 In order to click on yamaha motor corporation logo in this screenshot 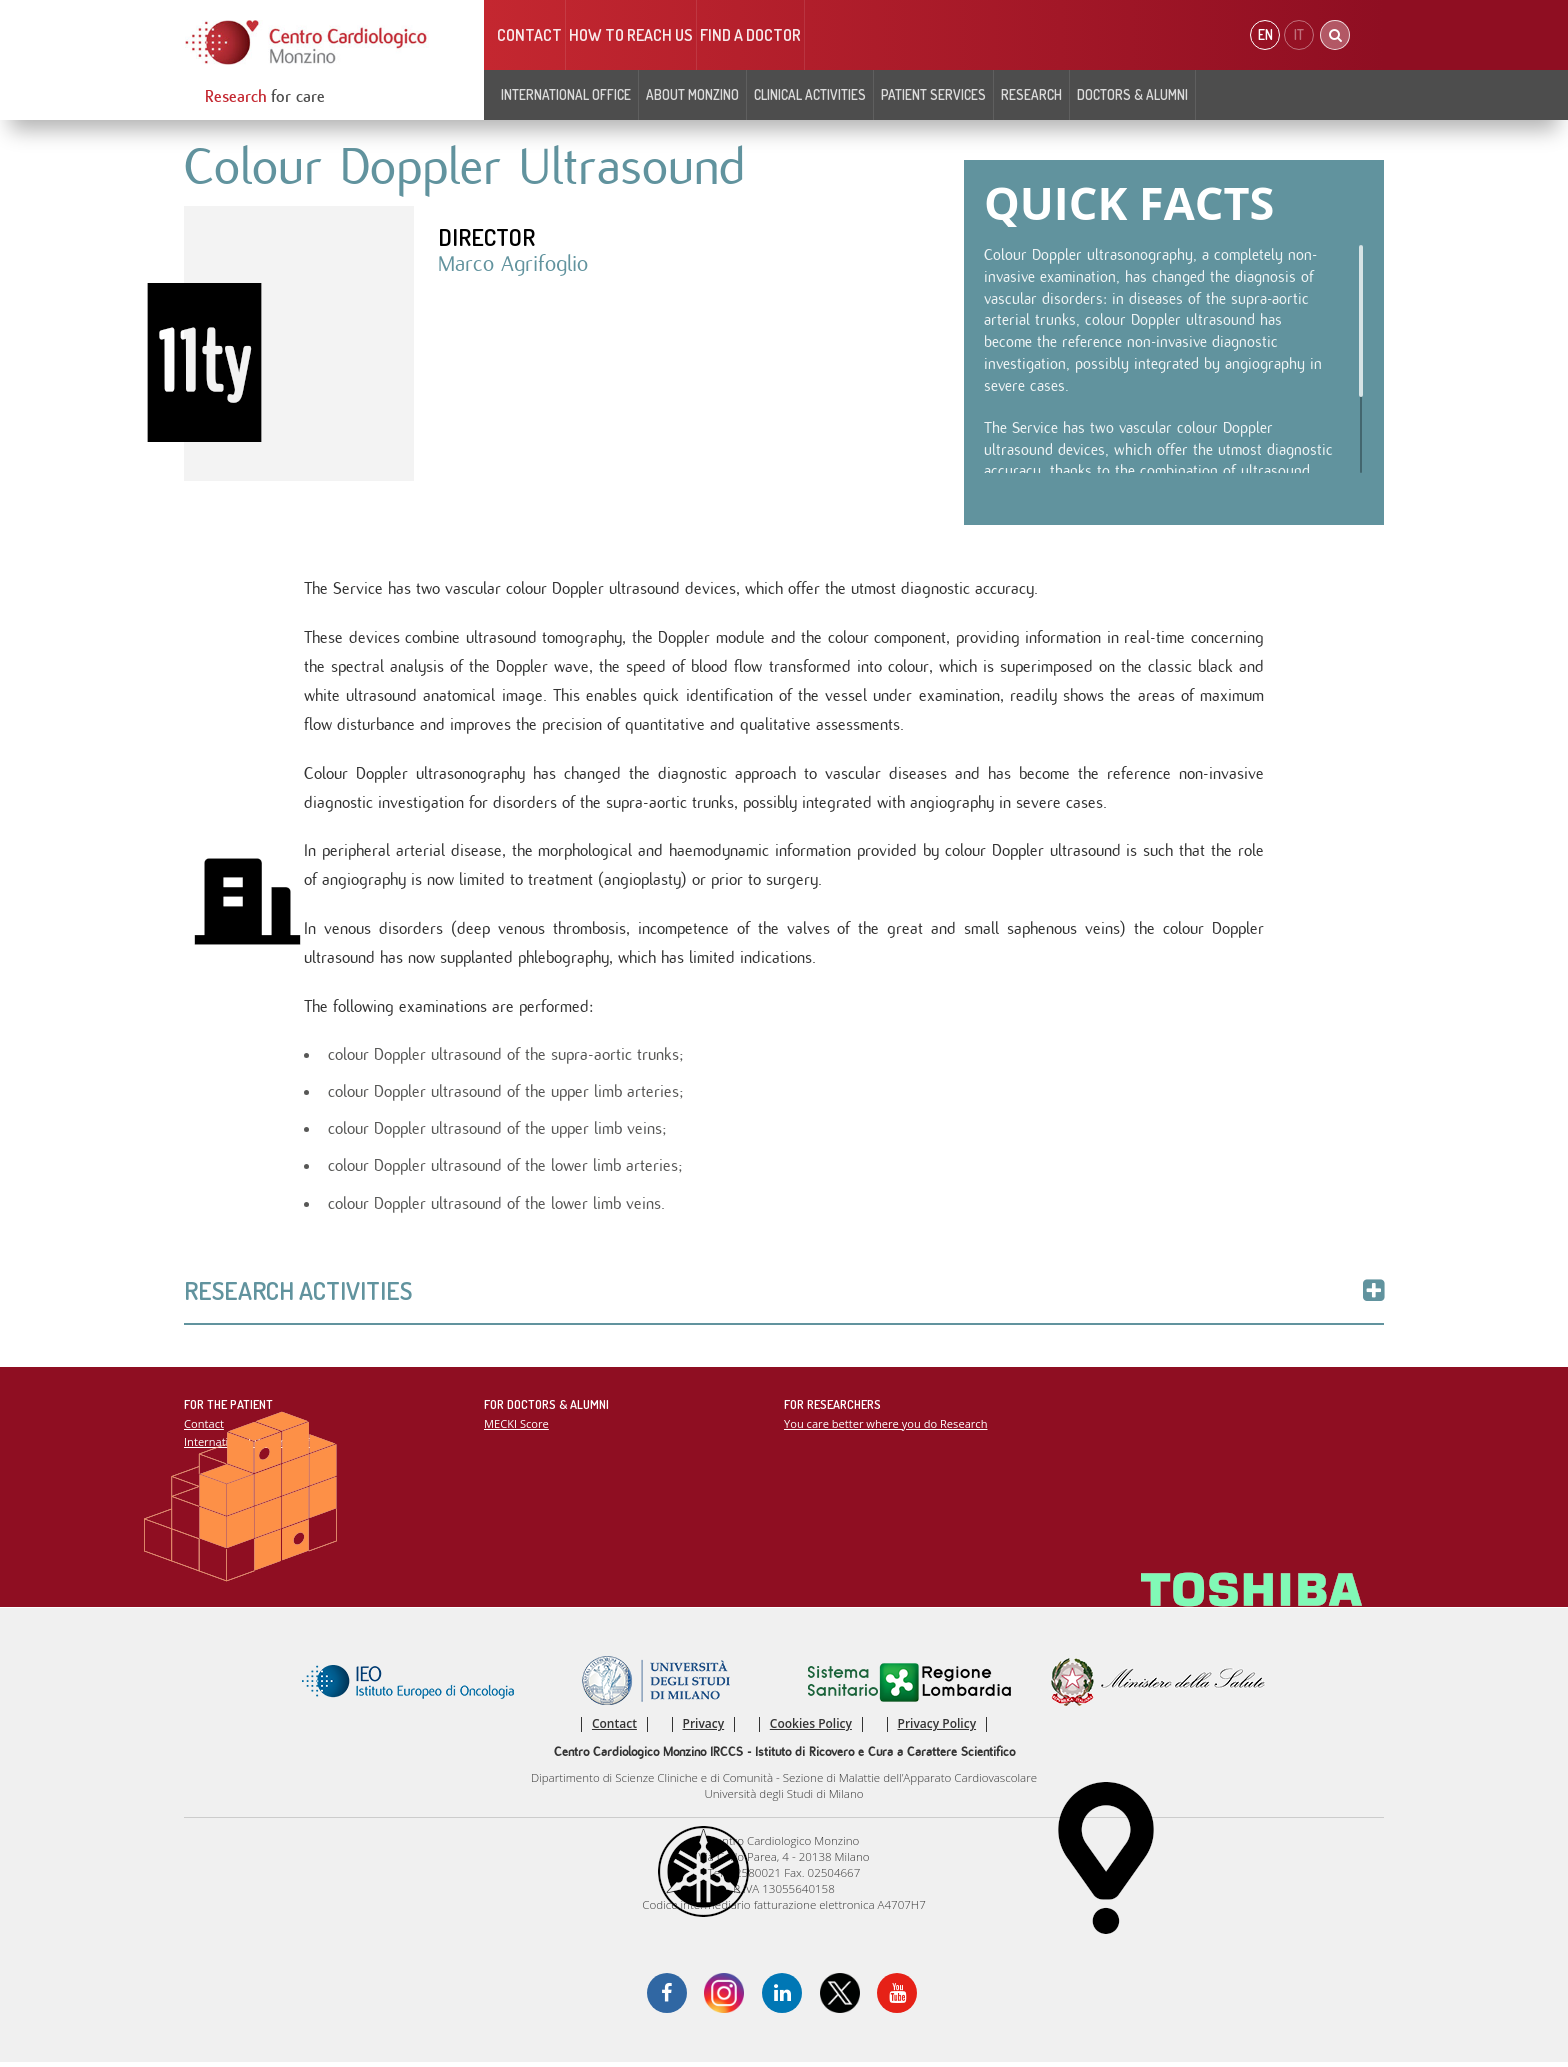, I will do `click(703, 1871)`.